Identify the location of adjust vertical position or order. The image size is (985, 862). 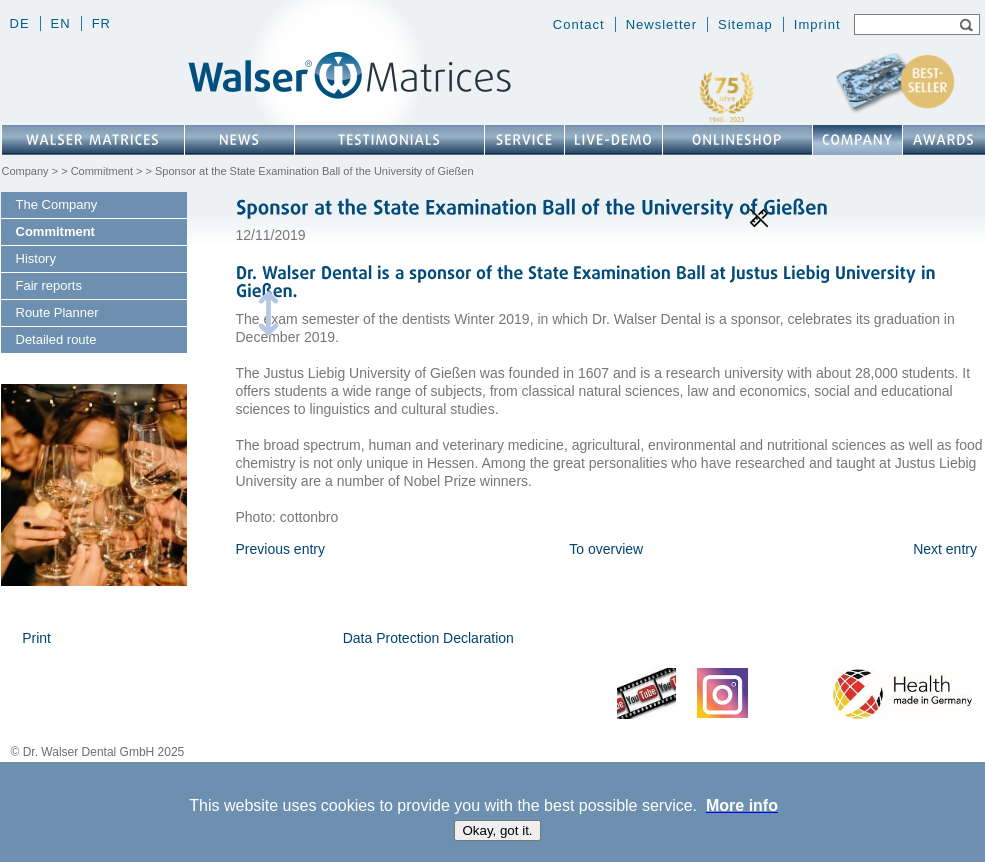
(268, 313).